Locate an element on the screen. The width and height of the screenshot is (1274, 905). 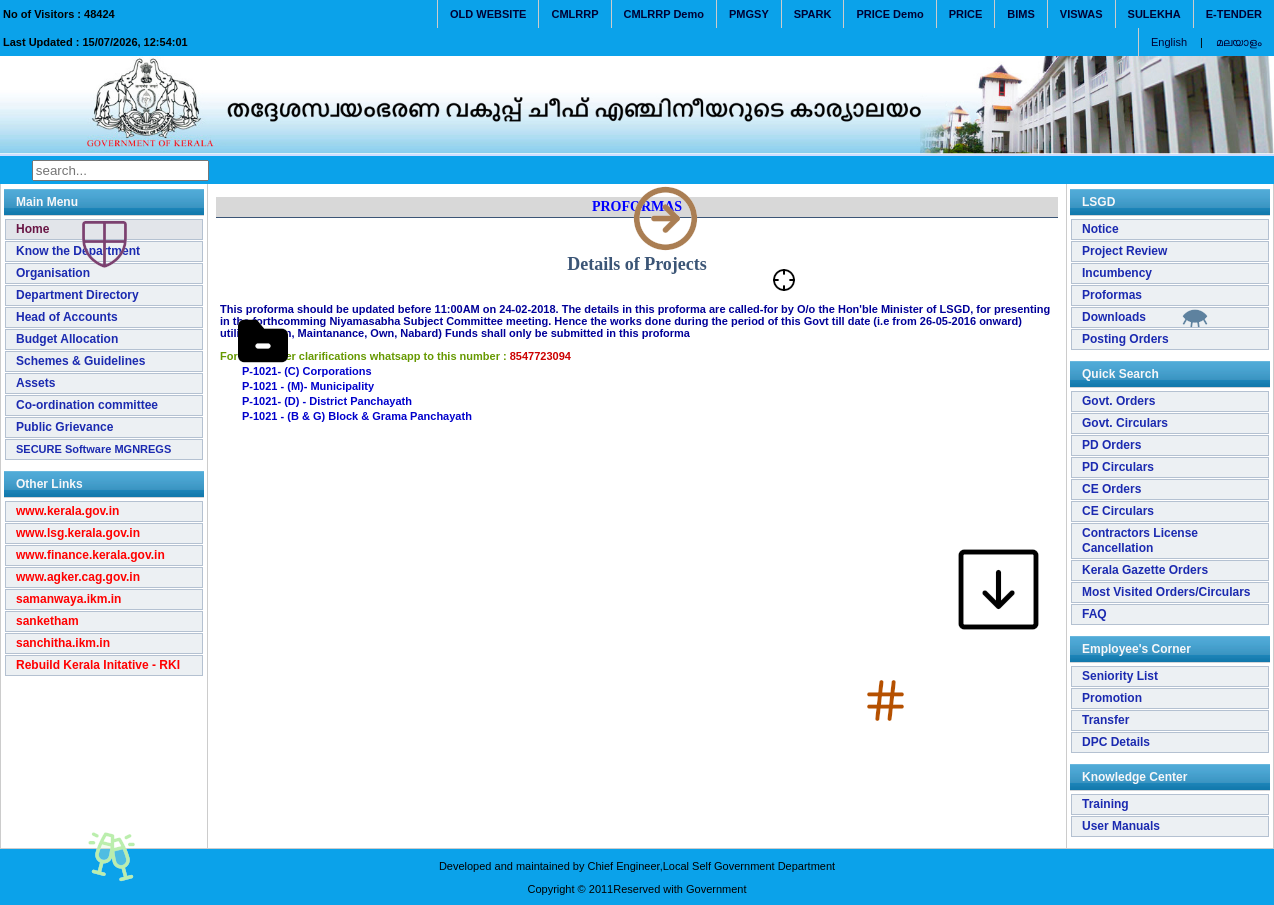
proceed to the next step is located at coordinates (665, 218).